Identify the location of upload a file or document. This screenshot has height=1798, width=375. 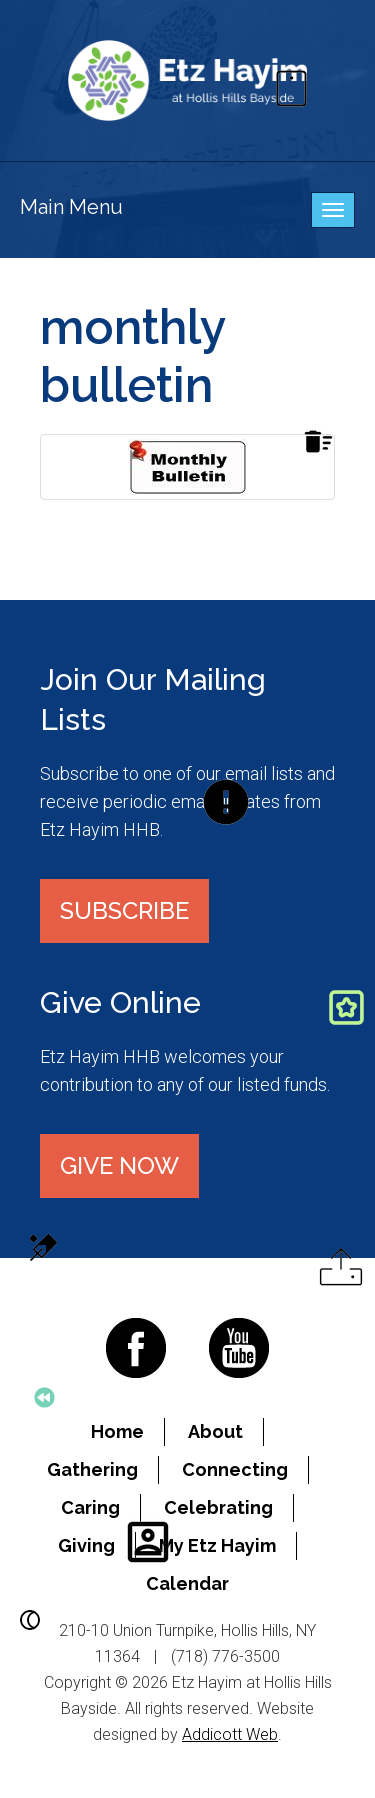
(341, 1269).